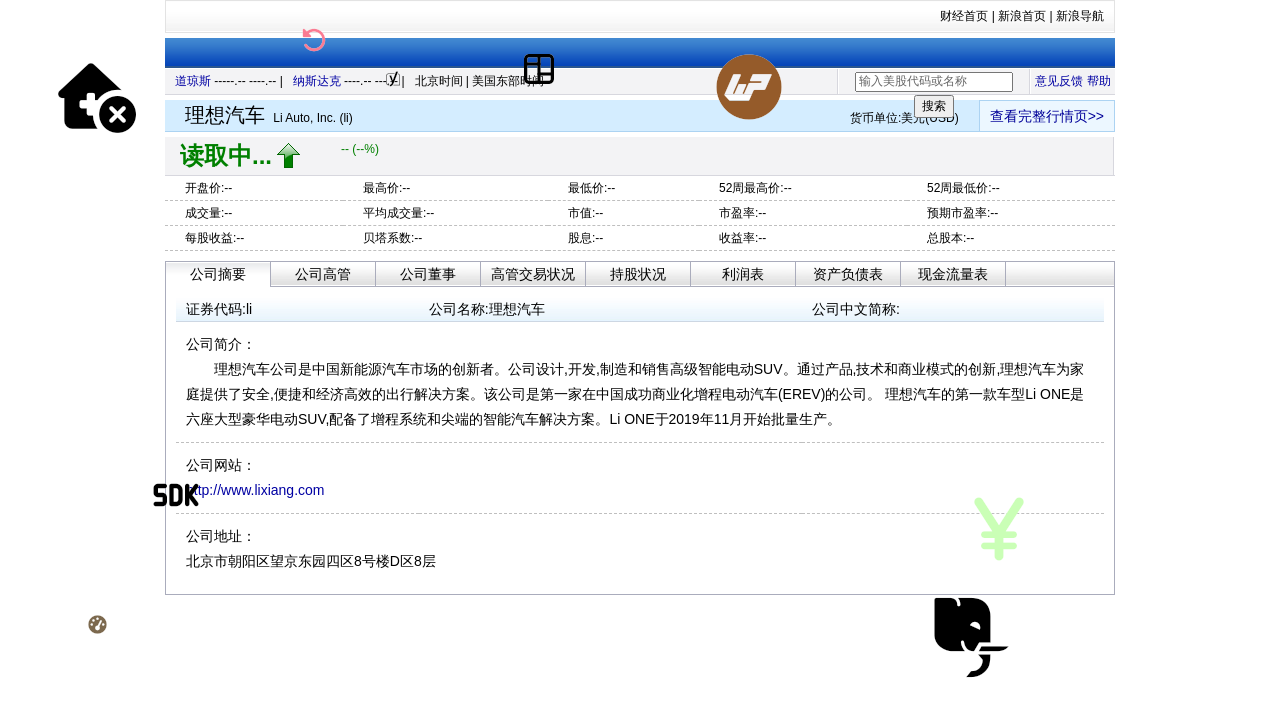  I want to click on deskpro logo, so click(971, 637).